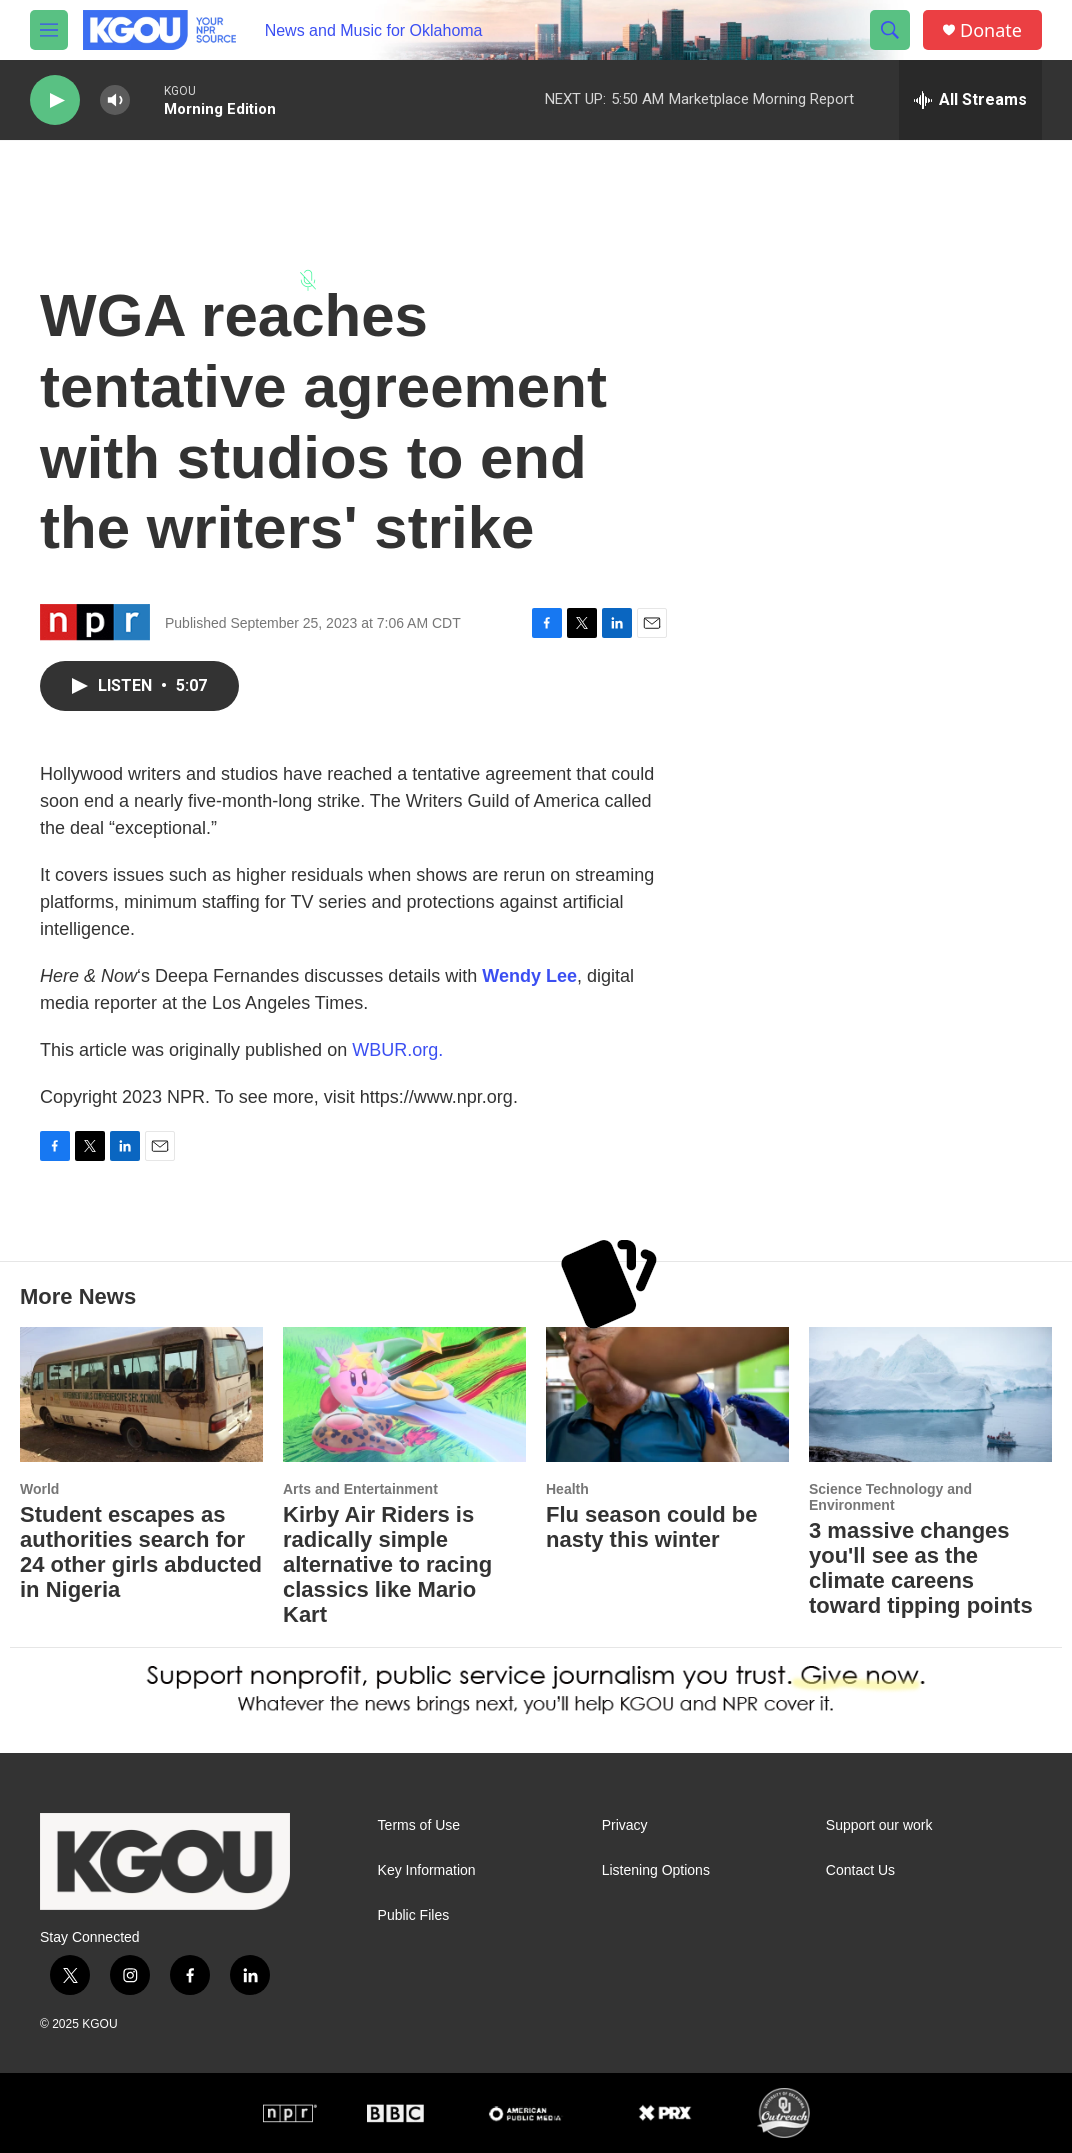 Image resolution: width=1072 pixels, height=2153 pixels. I want to click on view your card collection, so click(608, 1282).